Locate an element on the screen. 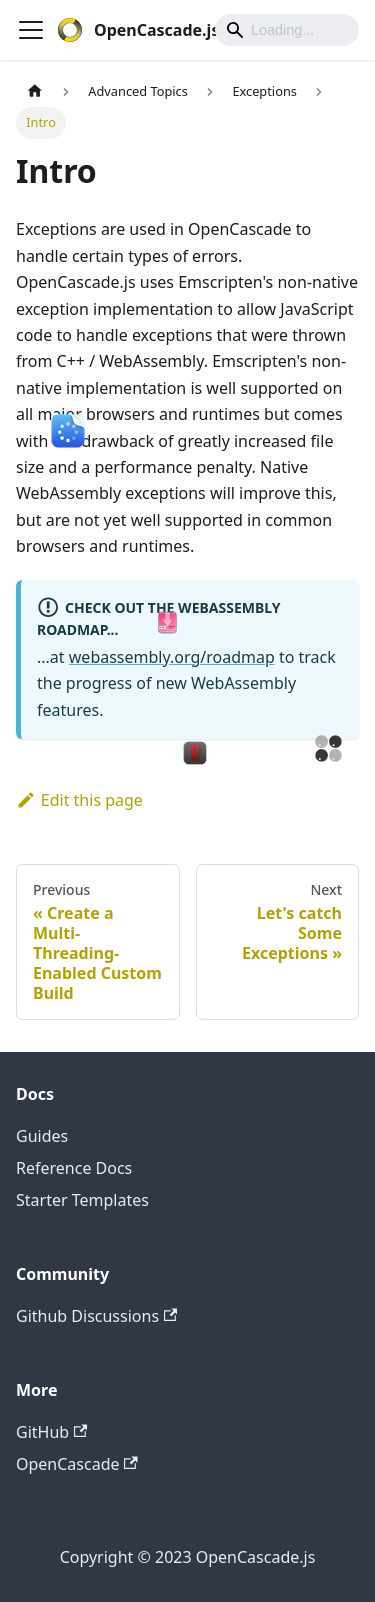  launch swell foop puzzle game is located at coordinates (328, 748).